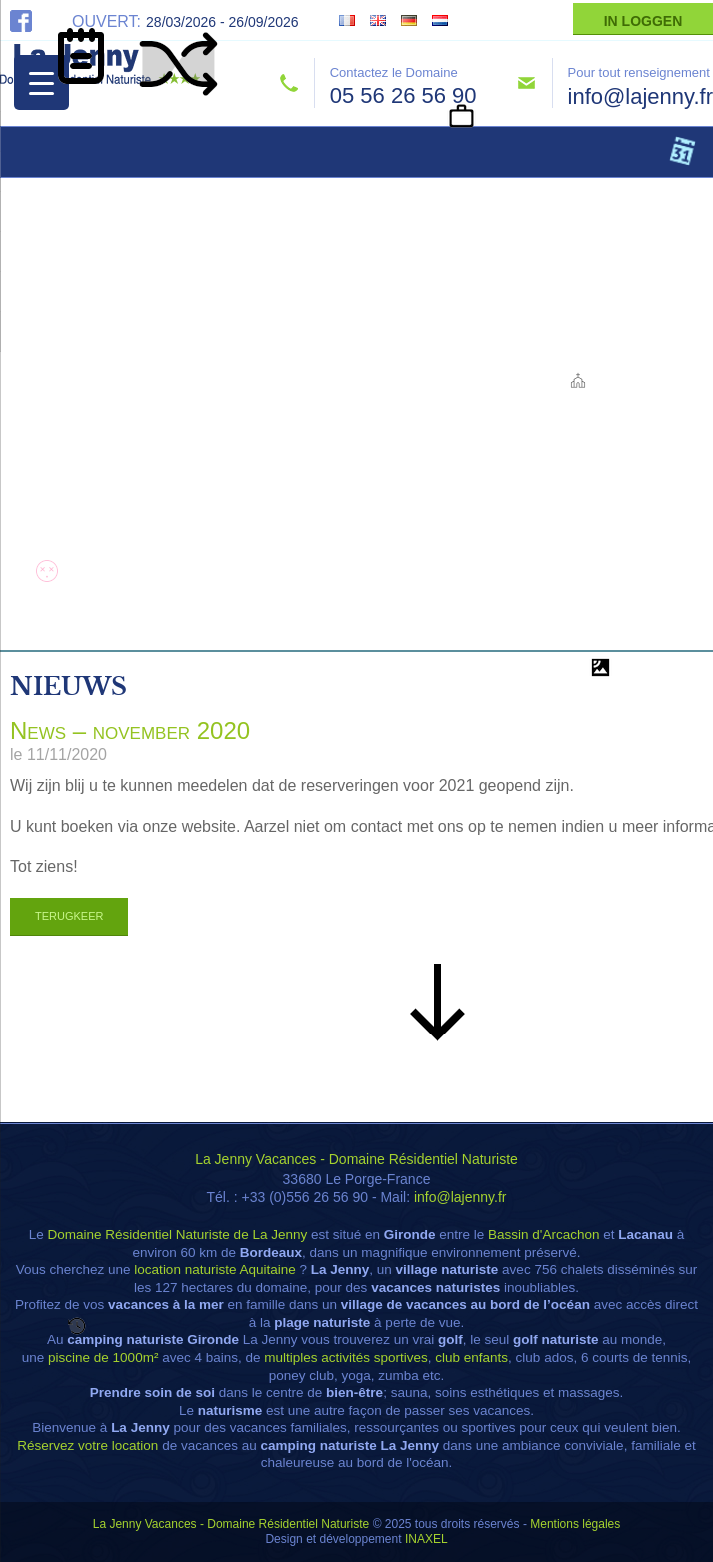  I want to click on open notepad or notes app, so click(81, 57).